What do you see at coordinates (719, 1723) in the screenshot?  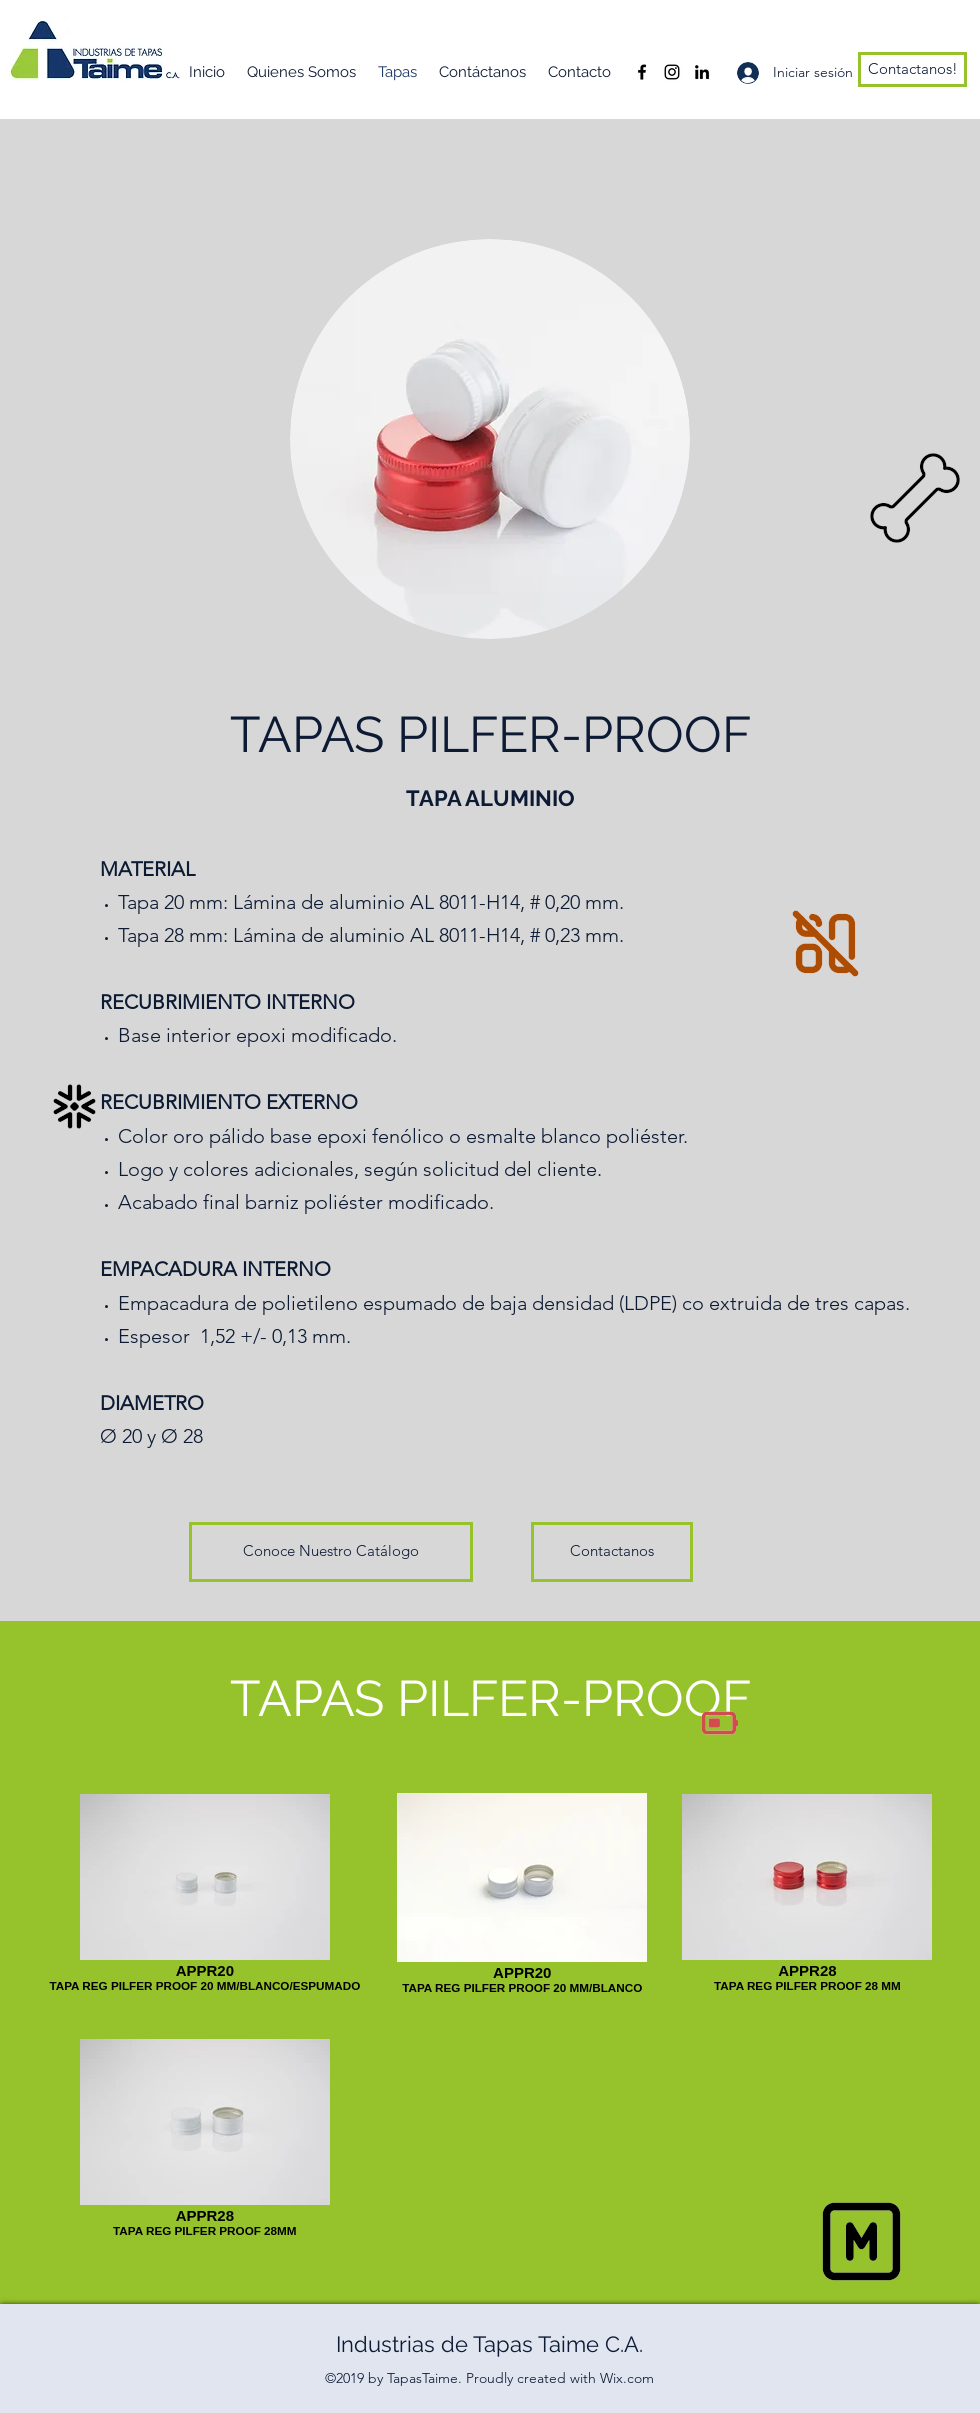 I see `indicates battery at 50% charge` at bounding box center [719, 1723].